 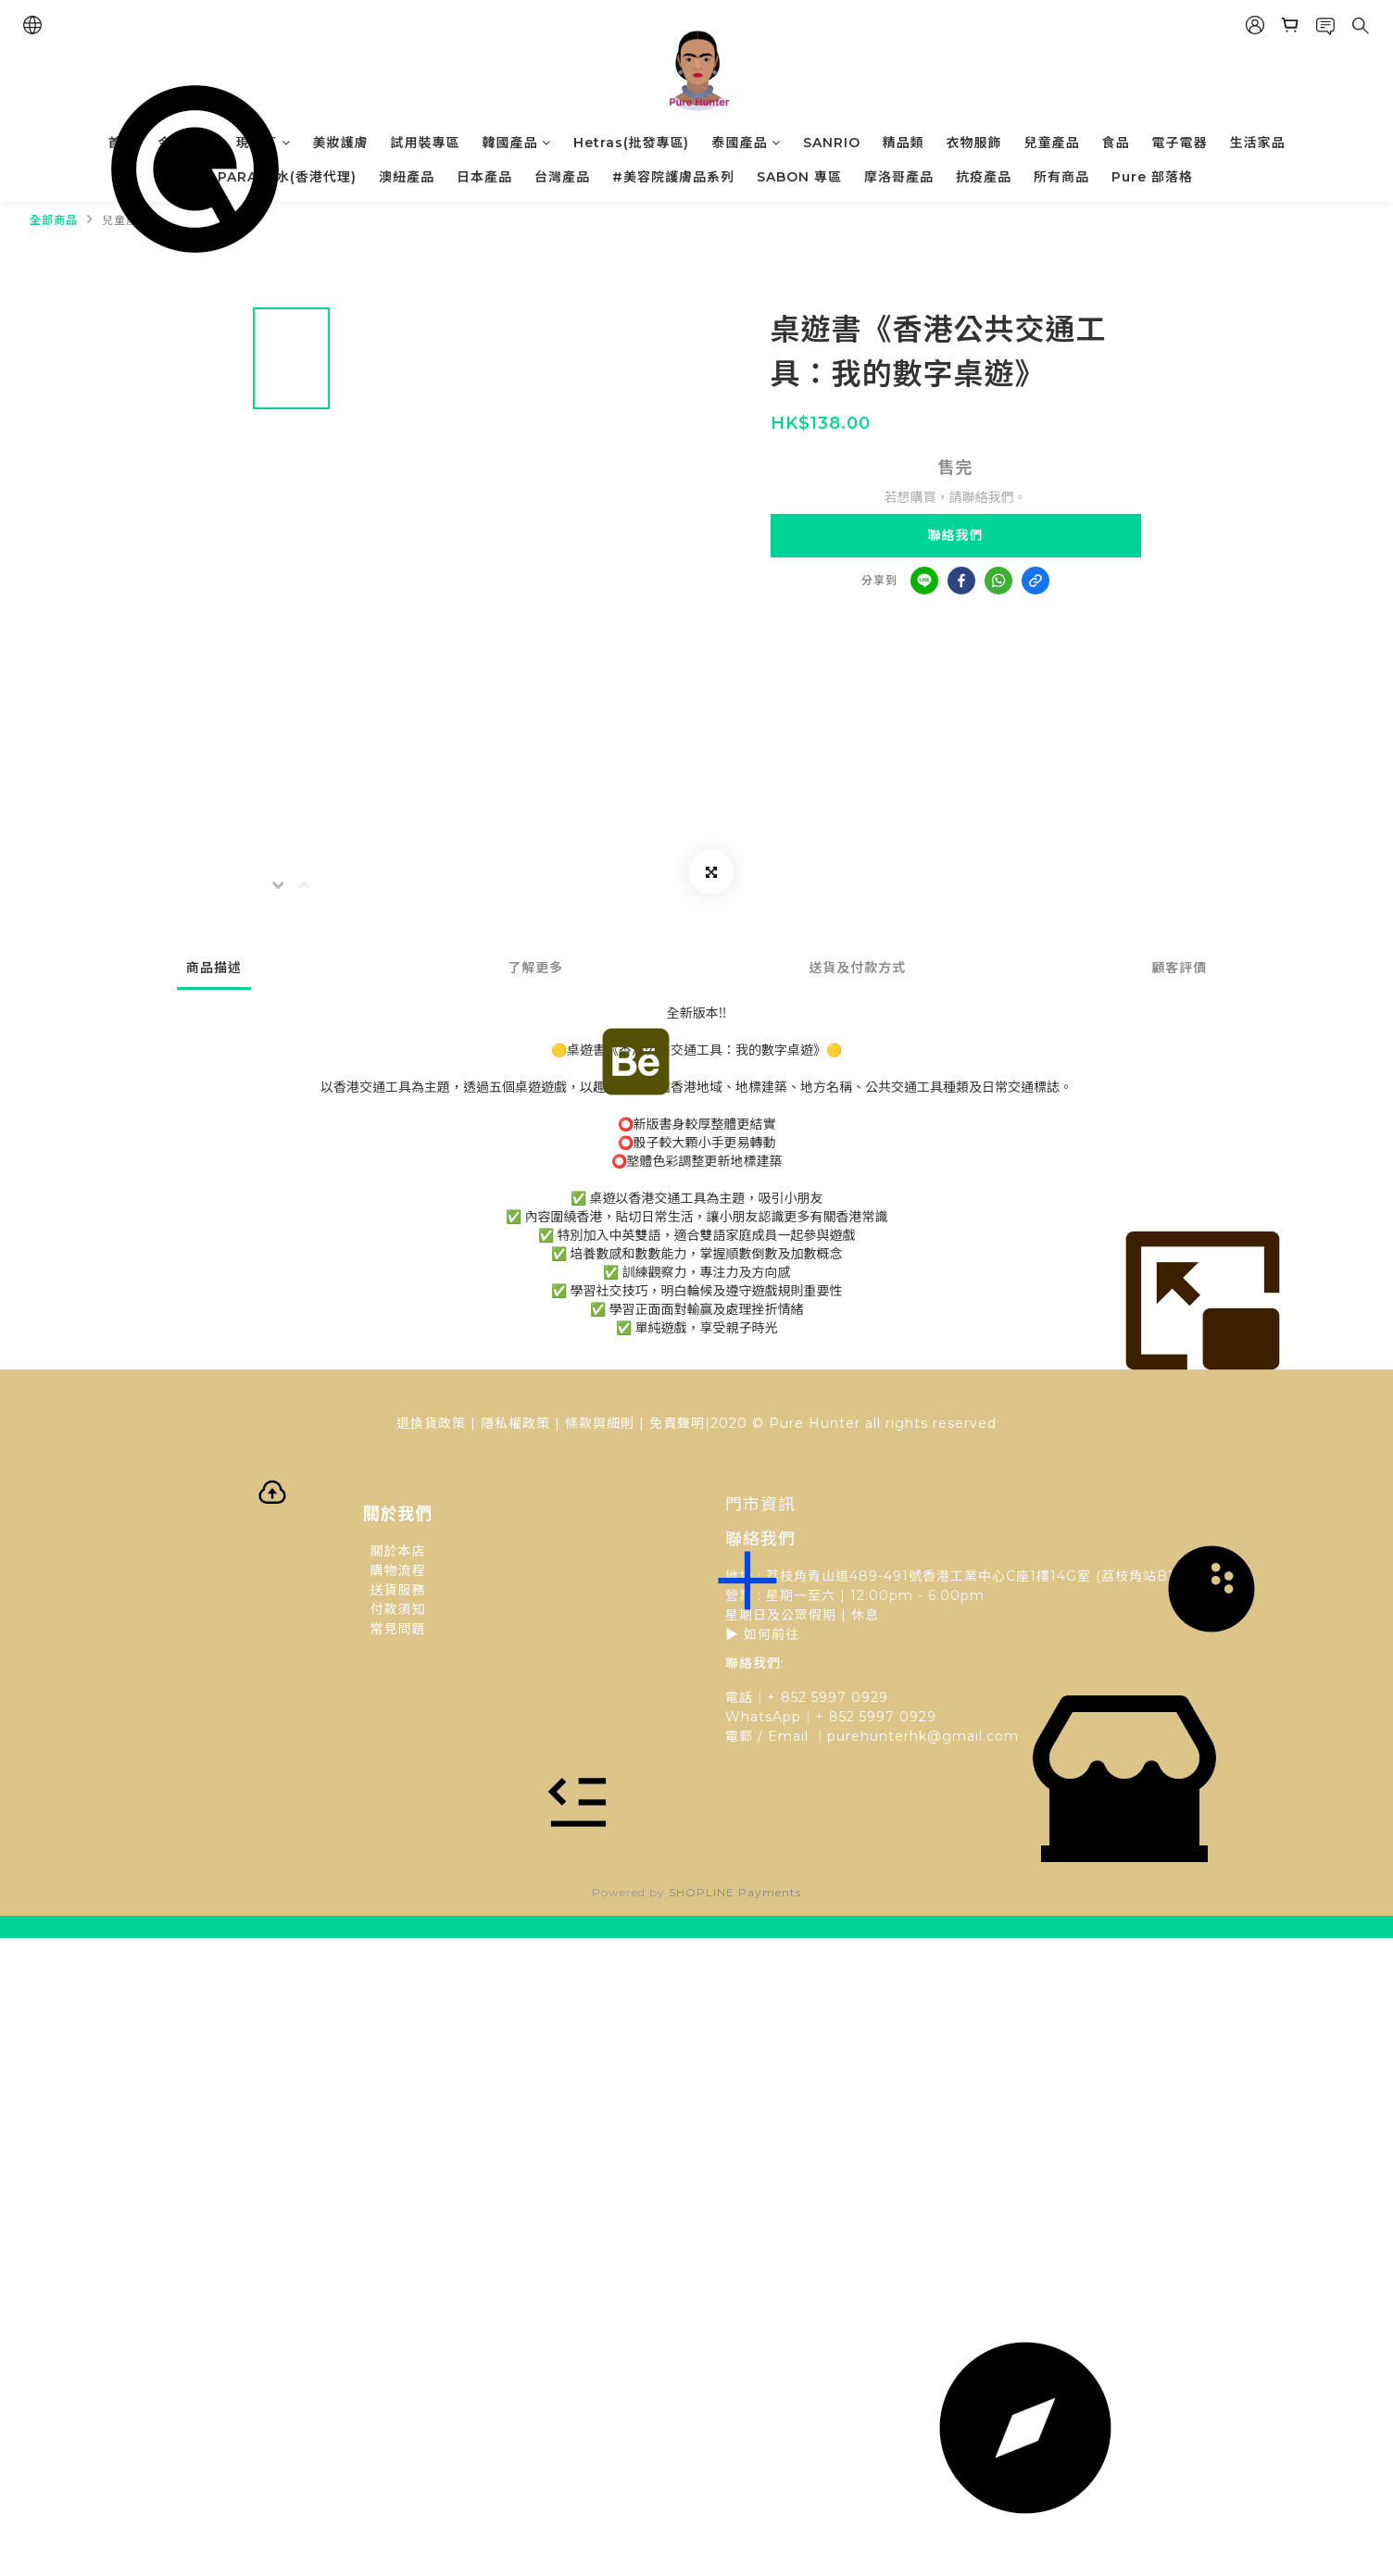 I want to click on open navigation or compass app, so click(x=1025, y=2428).